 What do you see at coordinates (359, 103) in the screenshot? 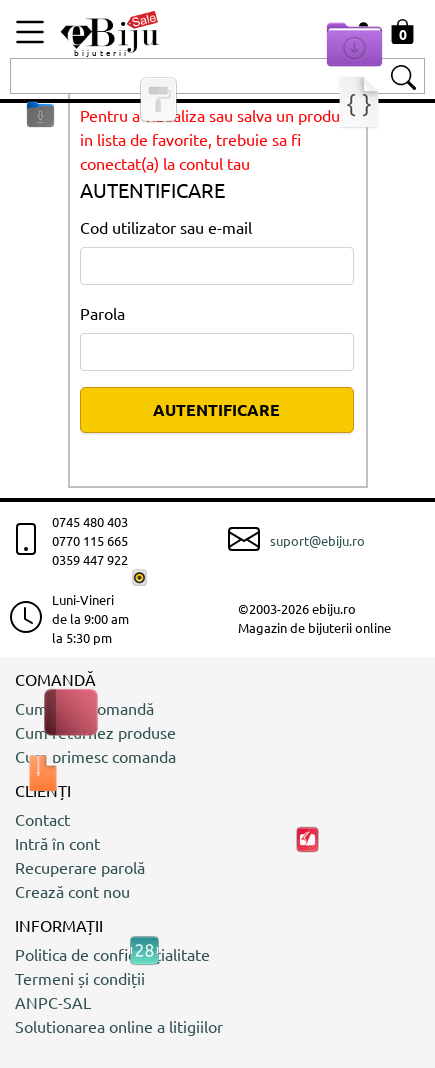
I see `a blank or empty script file` at bounding box center [359, 103].